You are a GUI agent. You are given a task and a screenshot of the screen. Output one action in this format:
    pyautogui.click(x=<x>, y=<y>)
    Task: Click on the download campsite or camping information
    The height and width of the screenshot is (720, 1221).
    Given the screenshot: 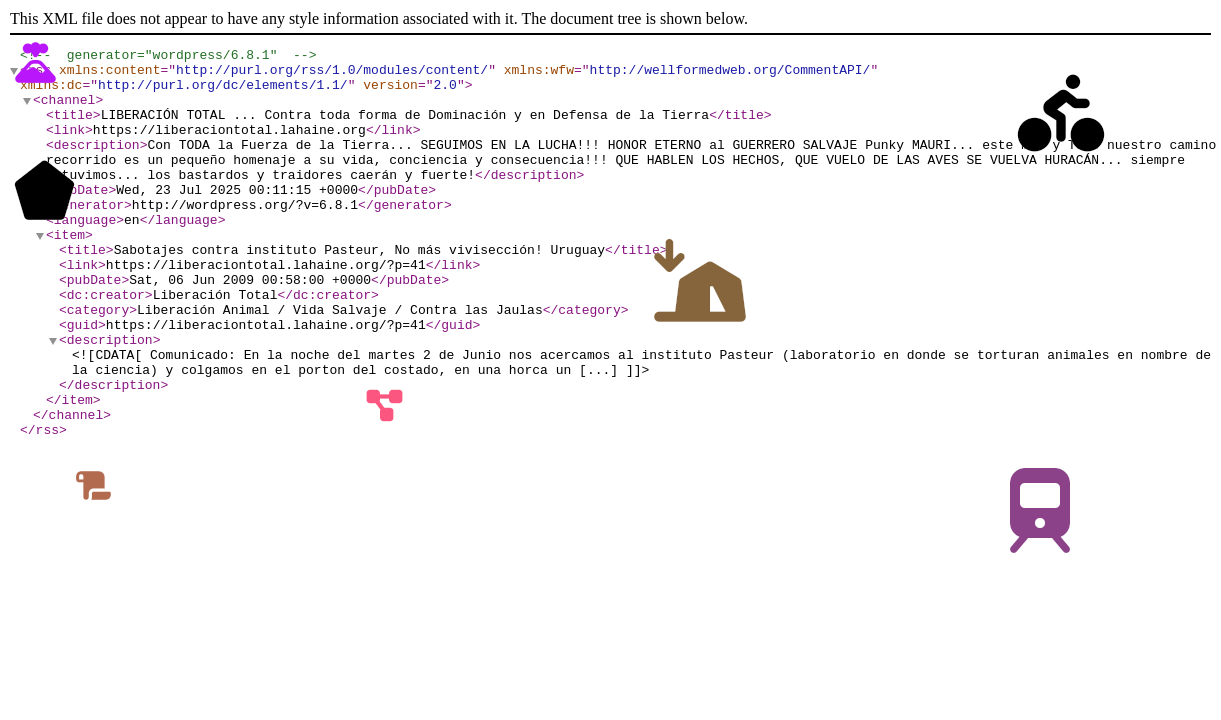 What is the action you would take?
    pyautogui.click(x=700, y=281)
    